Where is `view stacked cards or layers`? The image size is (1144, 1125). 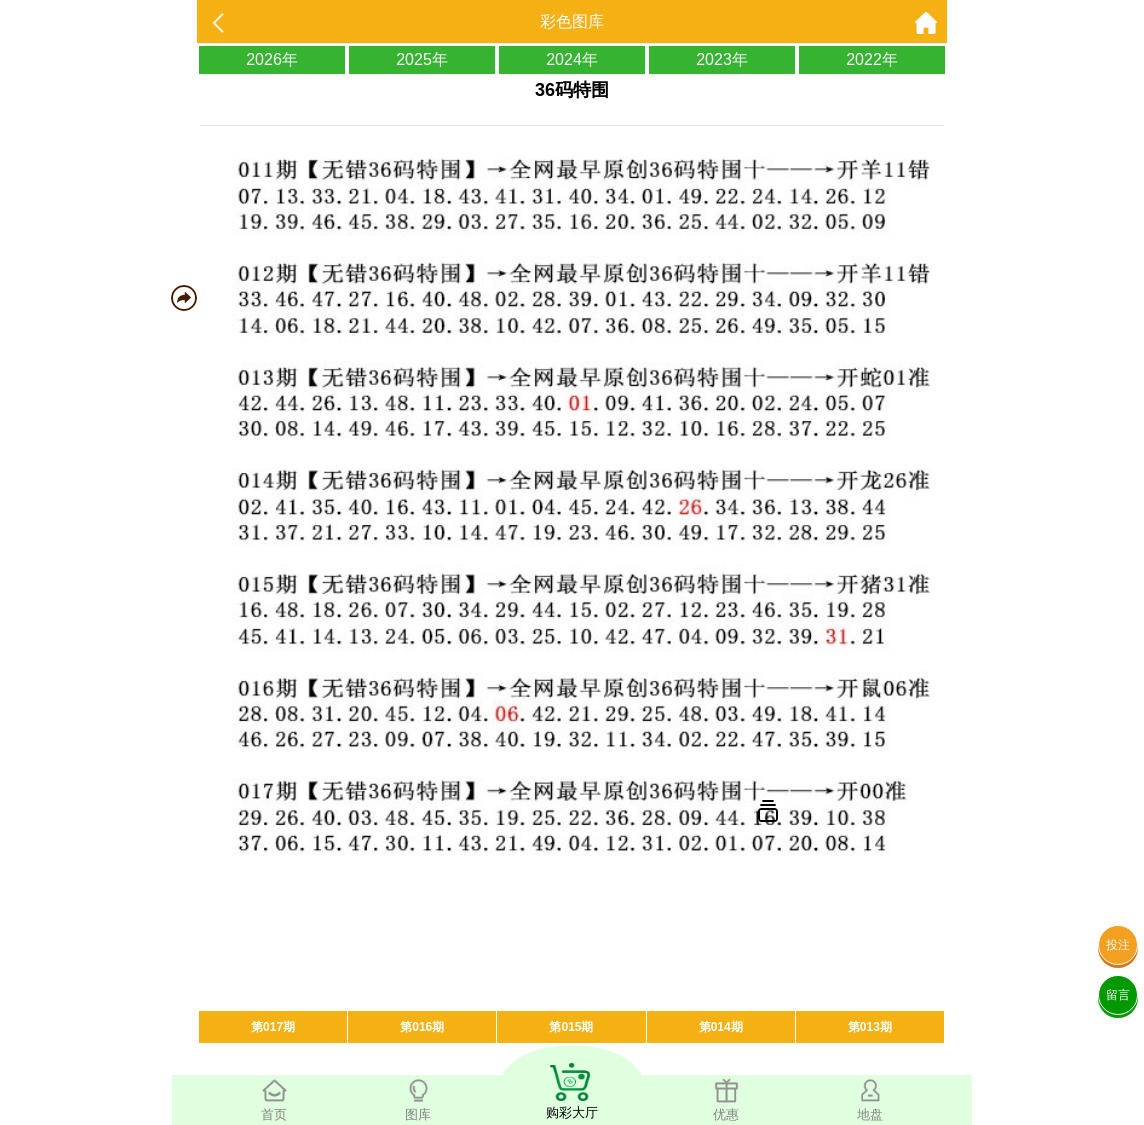 view stacked cards or layers is located at coordinates (768, 811).